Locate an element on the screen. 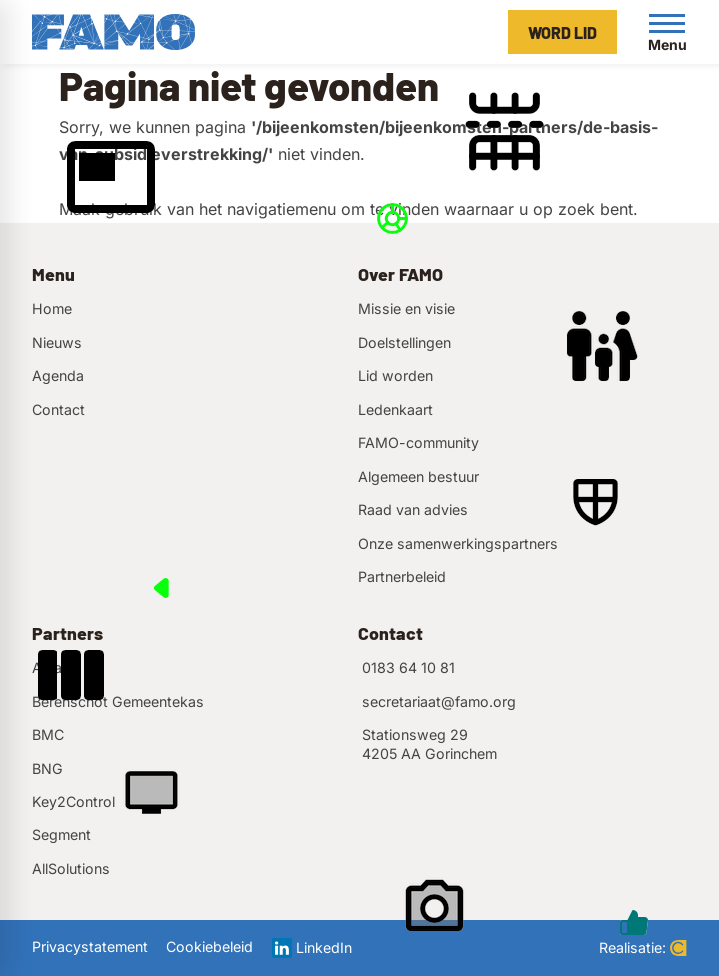 This screenshot has height=976, width=719. split table rows into separate sections is located at coordinates (504, 131).